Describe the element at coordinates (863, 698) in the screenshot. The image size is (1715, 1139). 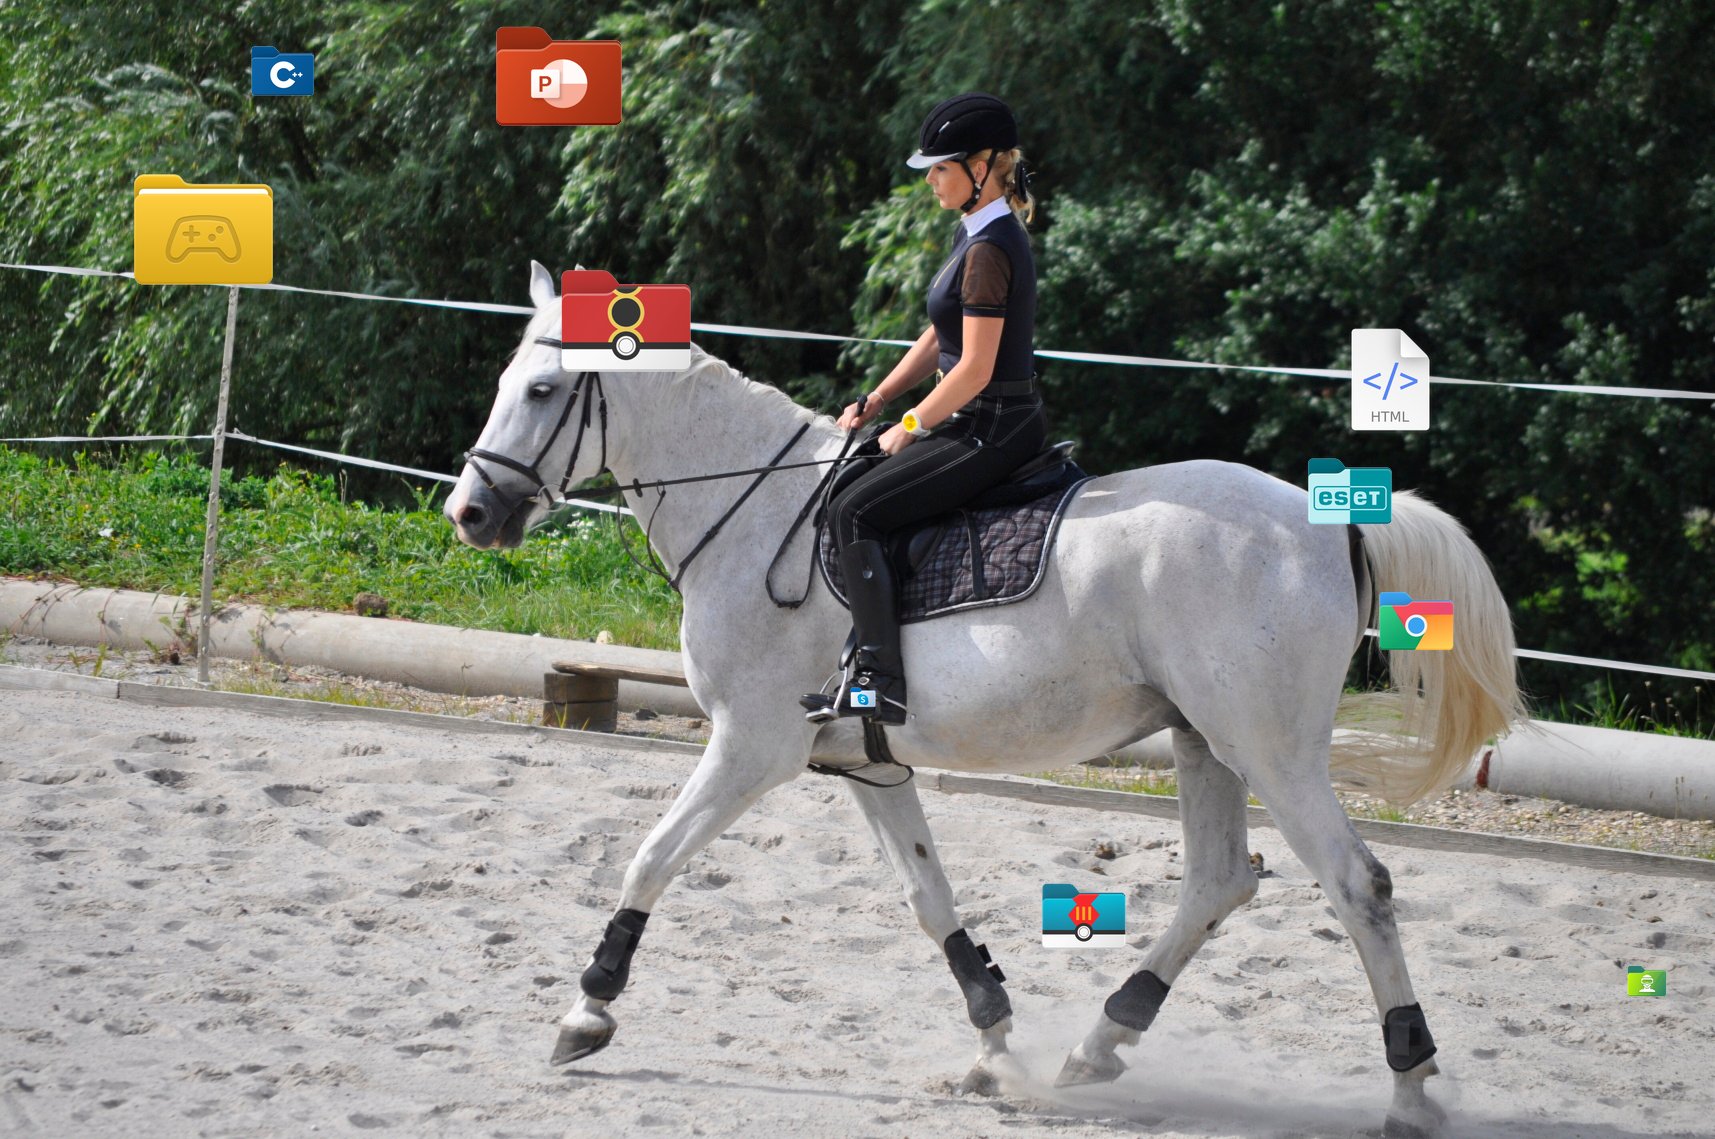
I see `open folder containing Skype files` at that location.